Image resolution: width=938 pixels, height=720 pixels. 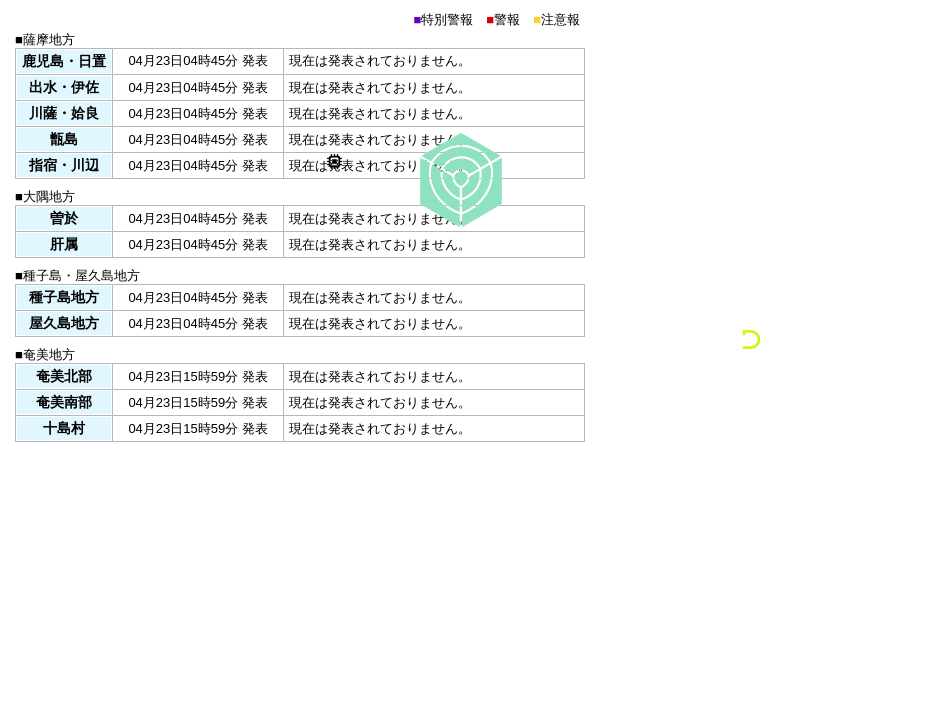 What do you see at coordinates (461, 180) in the screenshot?
I see `trivy security scanner logo` at bounding box center [461, 180].